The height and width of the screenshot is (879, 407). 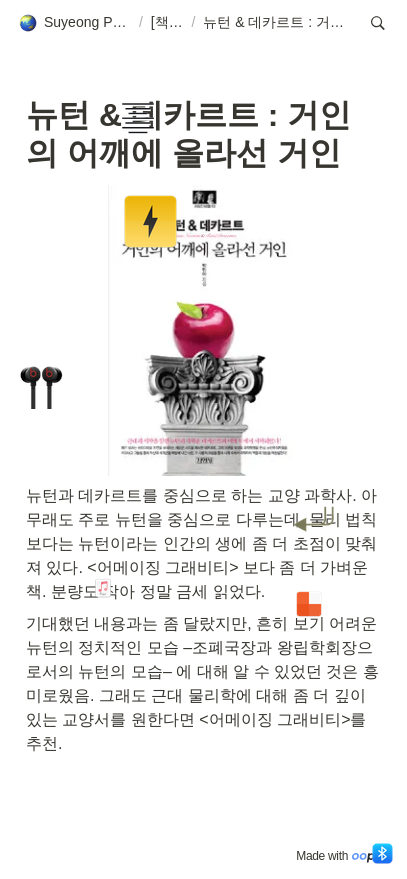 I want to click on switch to the top-right workspace, so click(x=309, y=604).